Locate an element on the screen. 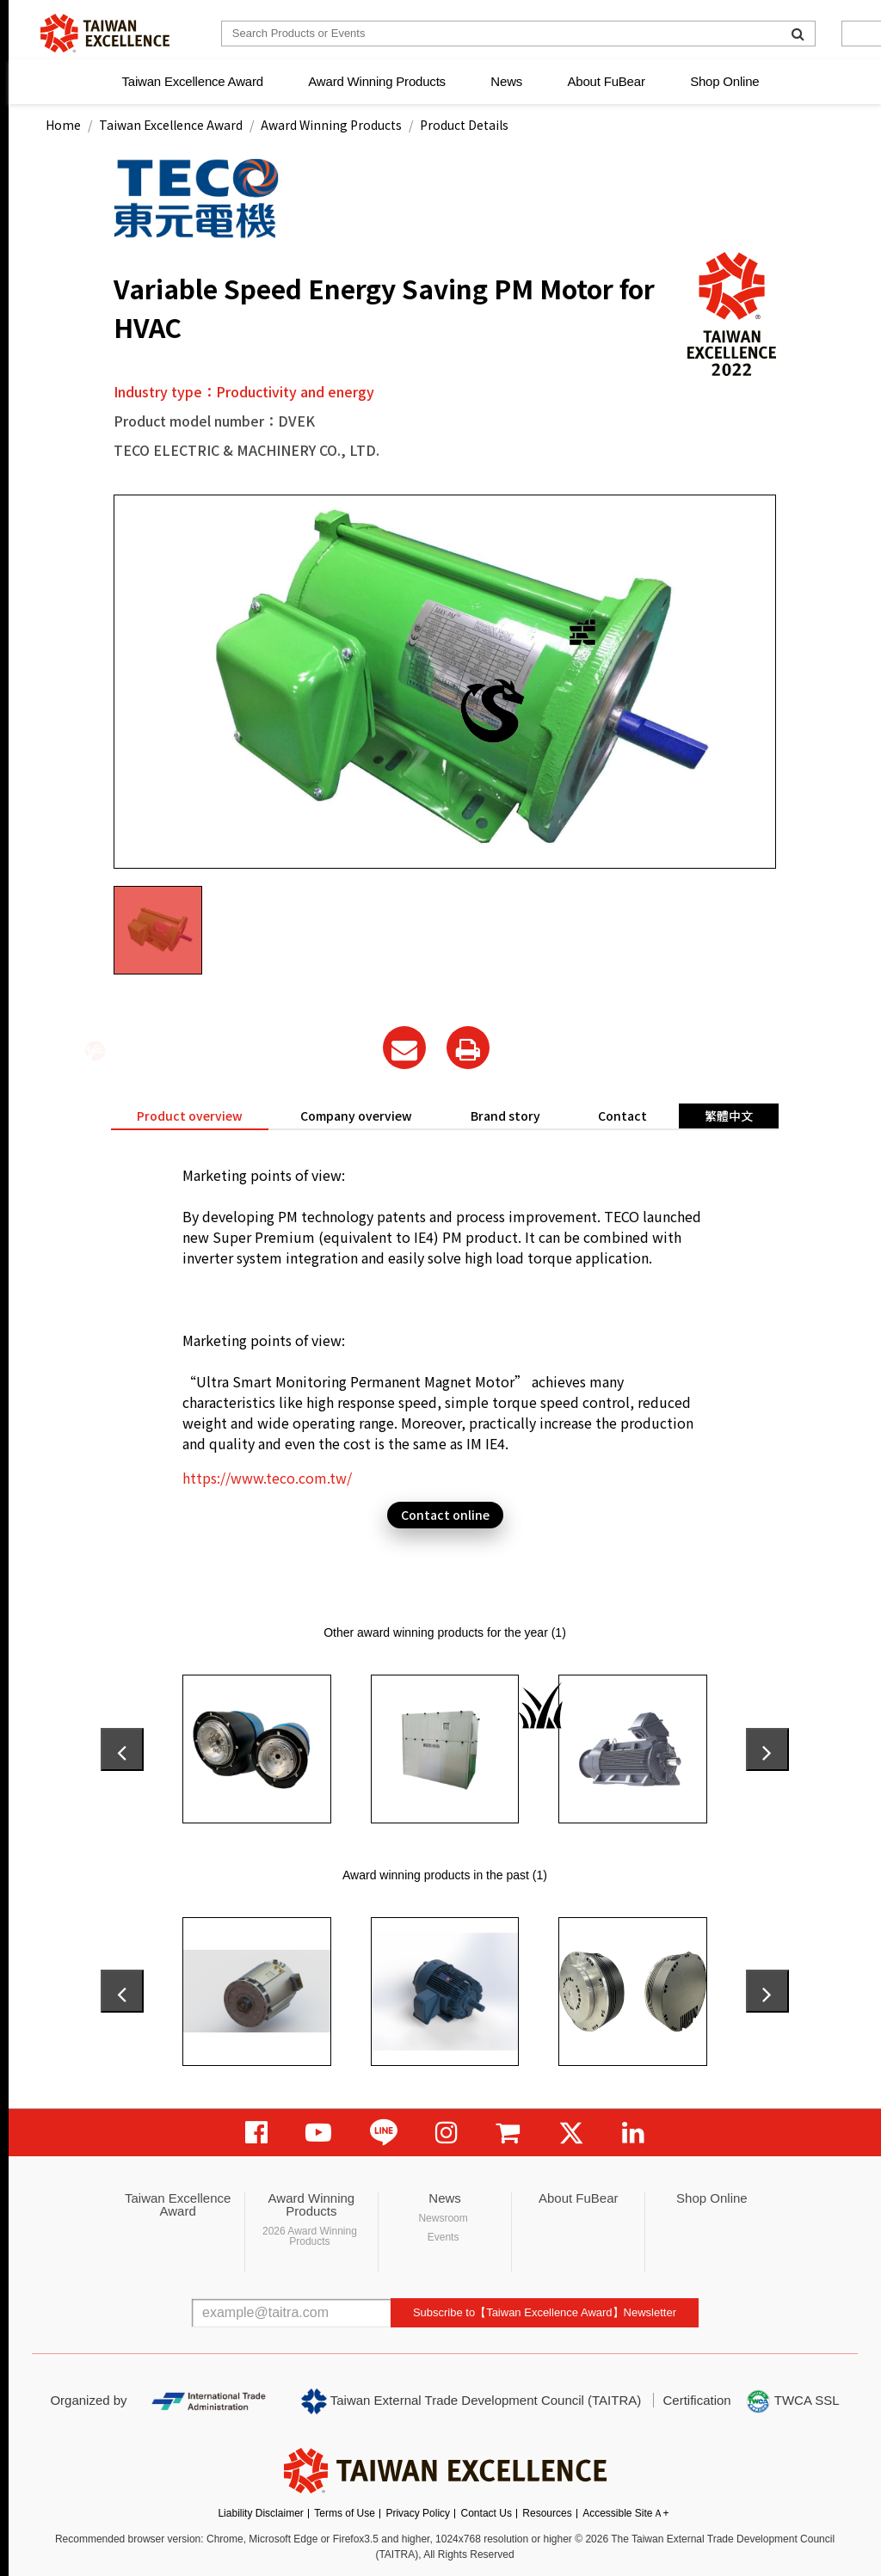 Image resolution: width=881 pixels, height=2576 pixels. indicates tall grass or vegetation area in game is located at coordinates (540, 1704).